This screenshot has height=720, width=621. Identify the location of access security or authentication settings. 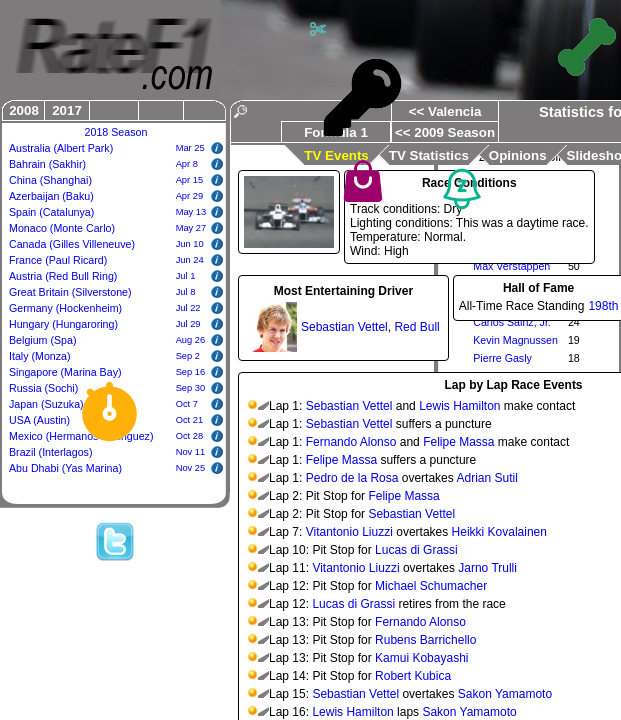
(362, 97).